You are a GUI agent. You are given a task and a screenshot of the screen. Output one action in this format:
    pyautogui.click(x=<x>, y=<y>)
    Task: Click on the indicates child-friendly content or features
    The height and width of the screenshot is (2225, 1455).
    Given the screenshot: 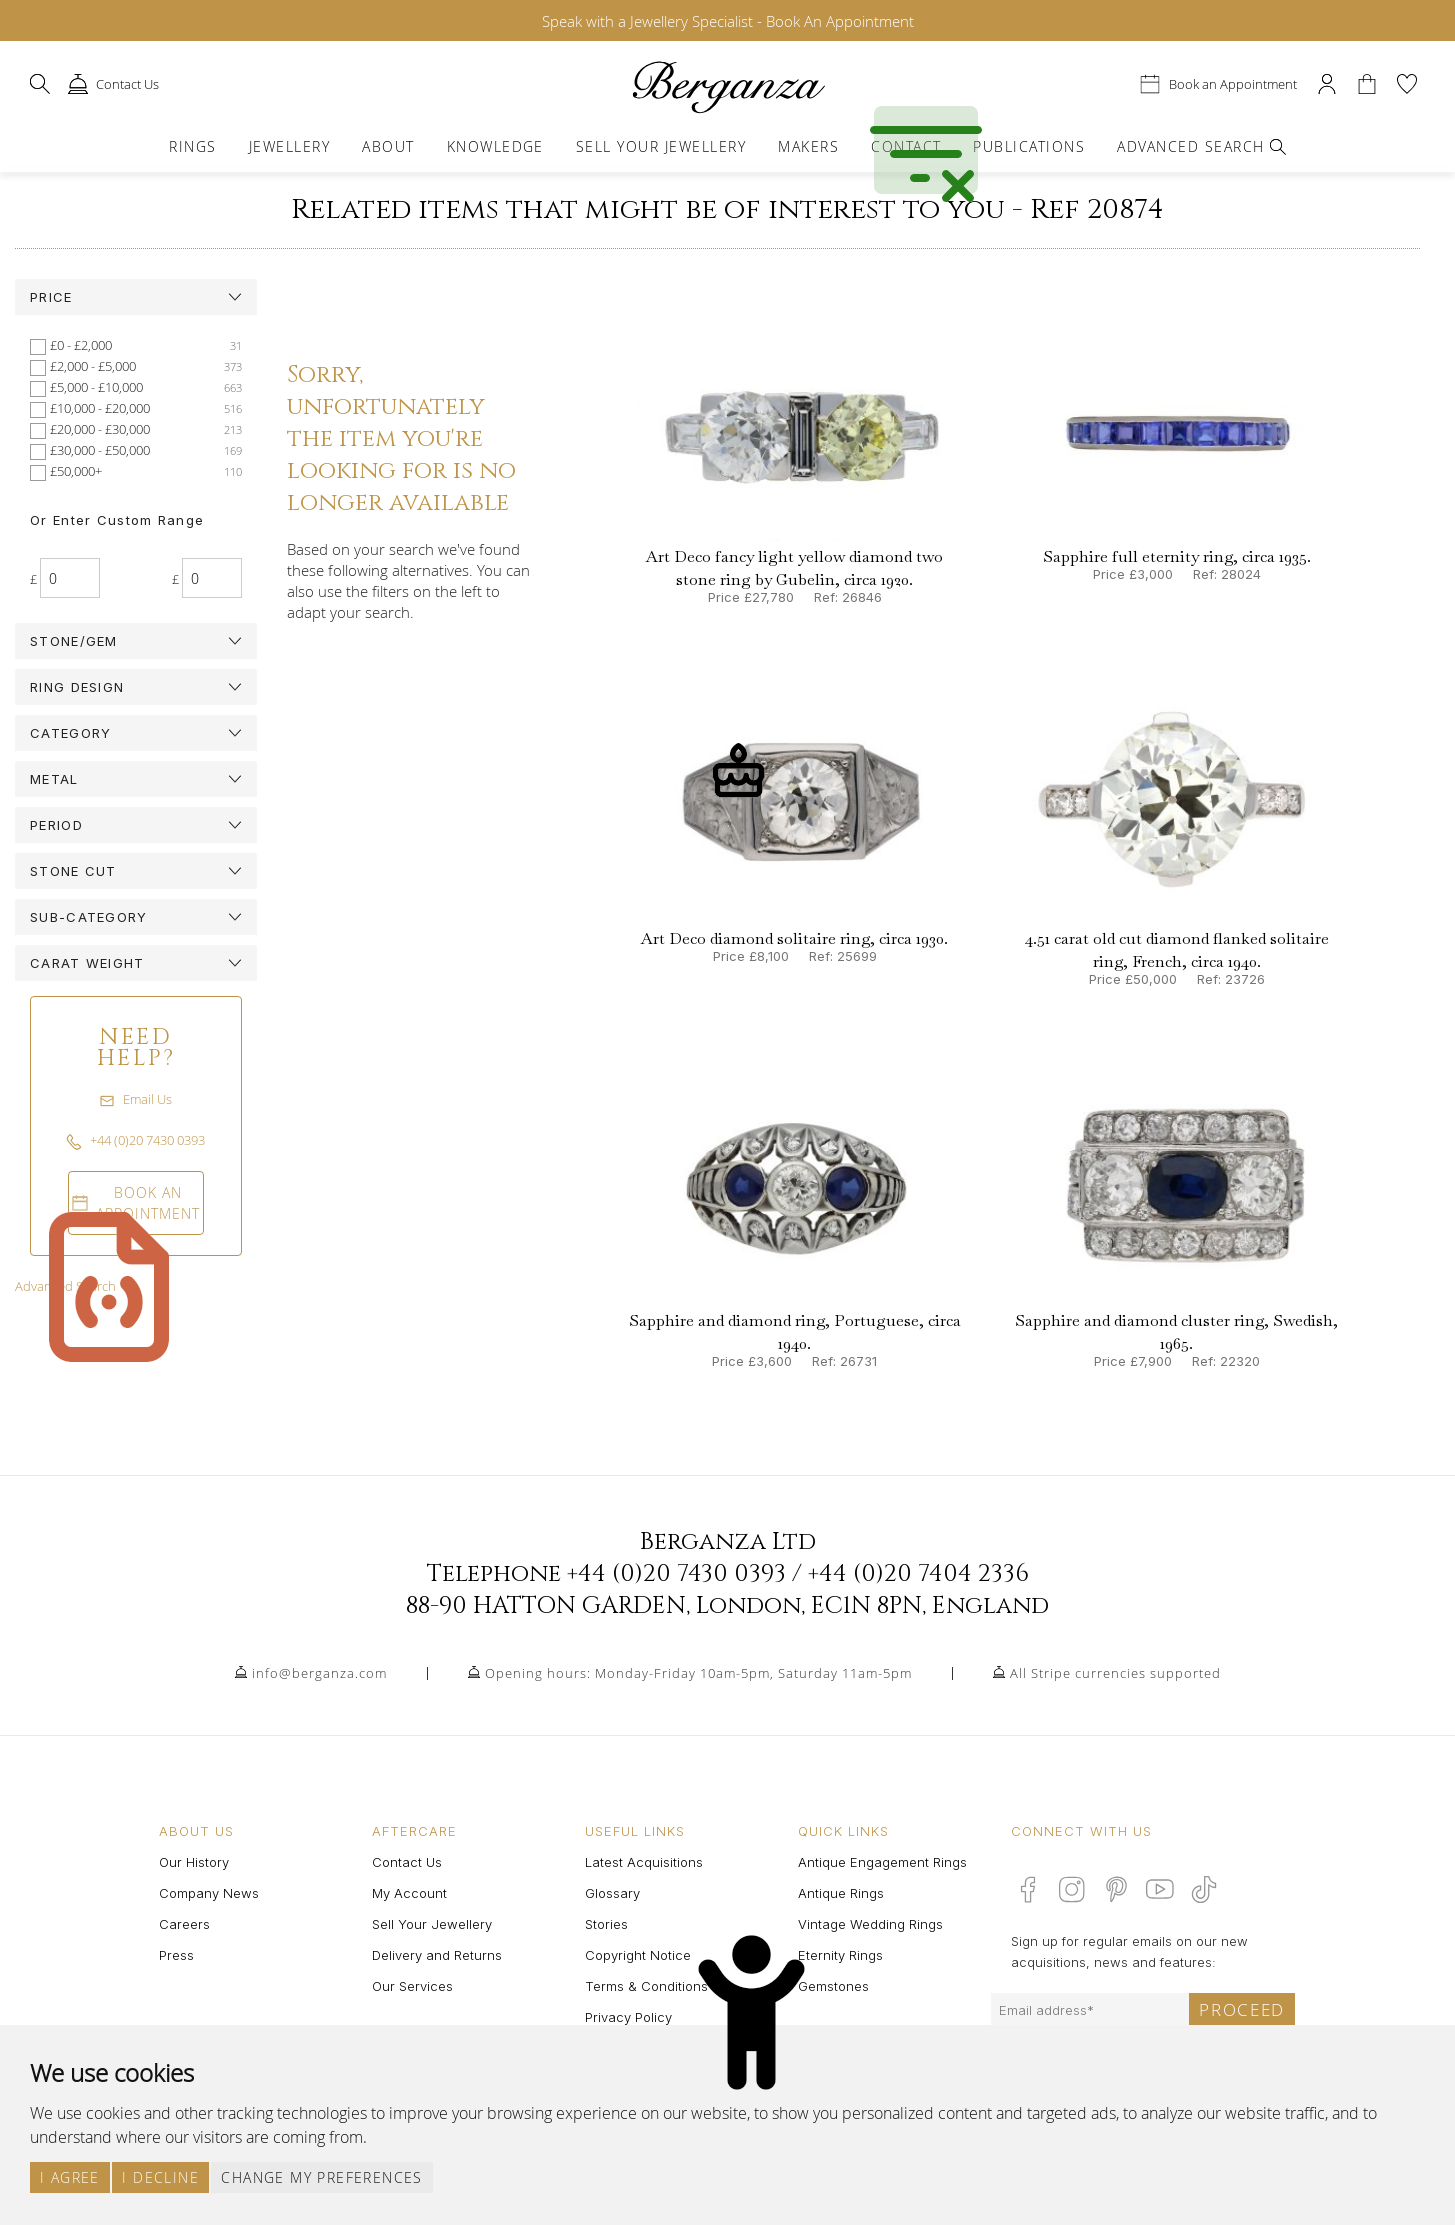 What is the action you would take?
    pyautogui.click(x=751, y=2012)
    